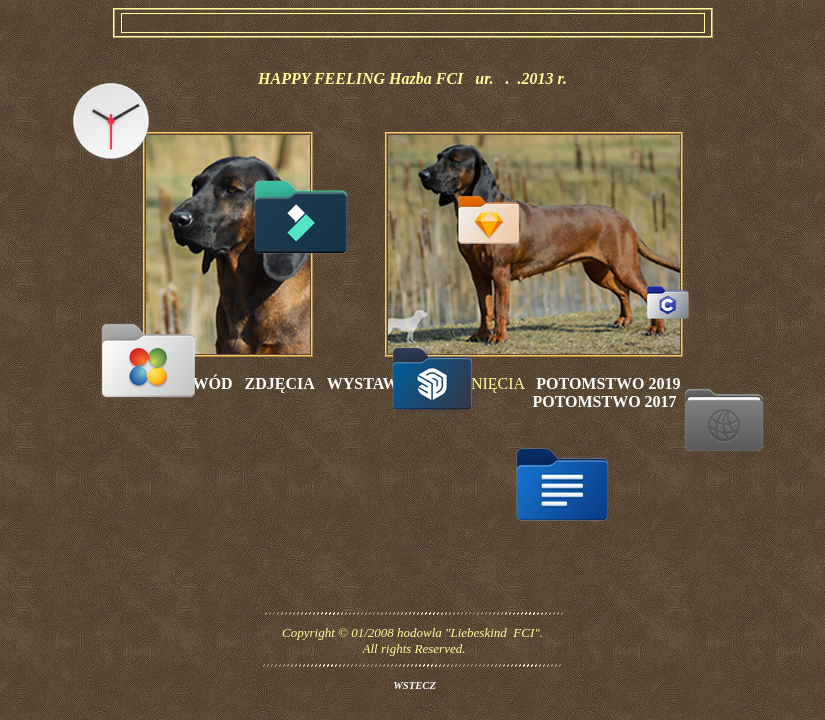 The height and width of the screenshot is (720, 825). Describe the element at coordinates (148, 363) in the screenshot. I see `open the Eleven Forum community folder` at that location.